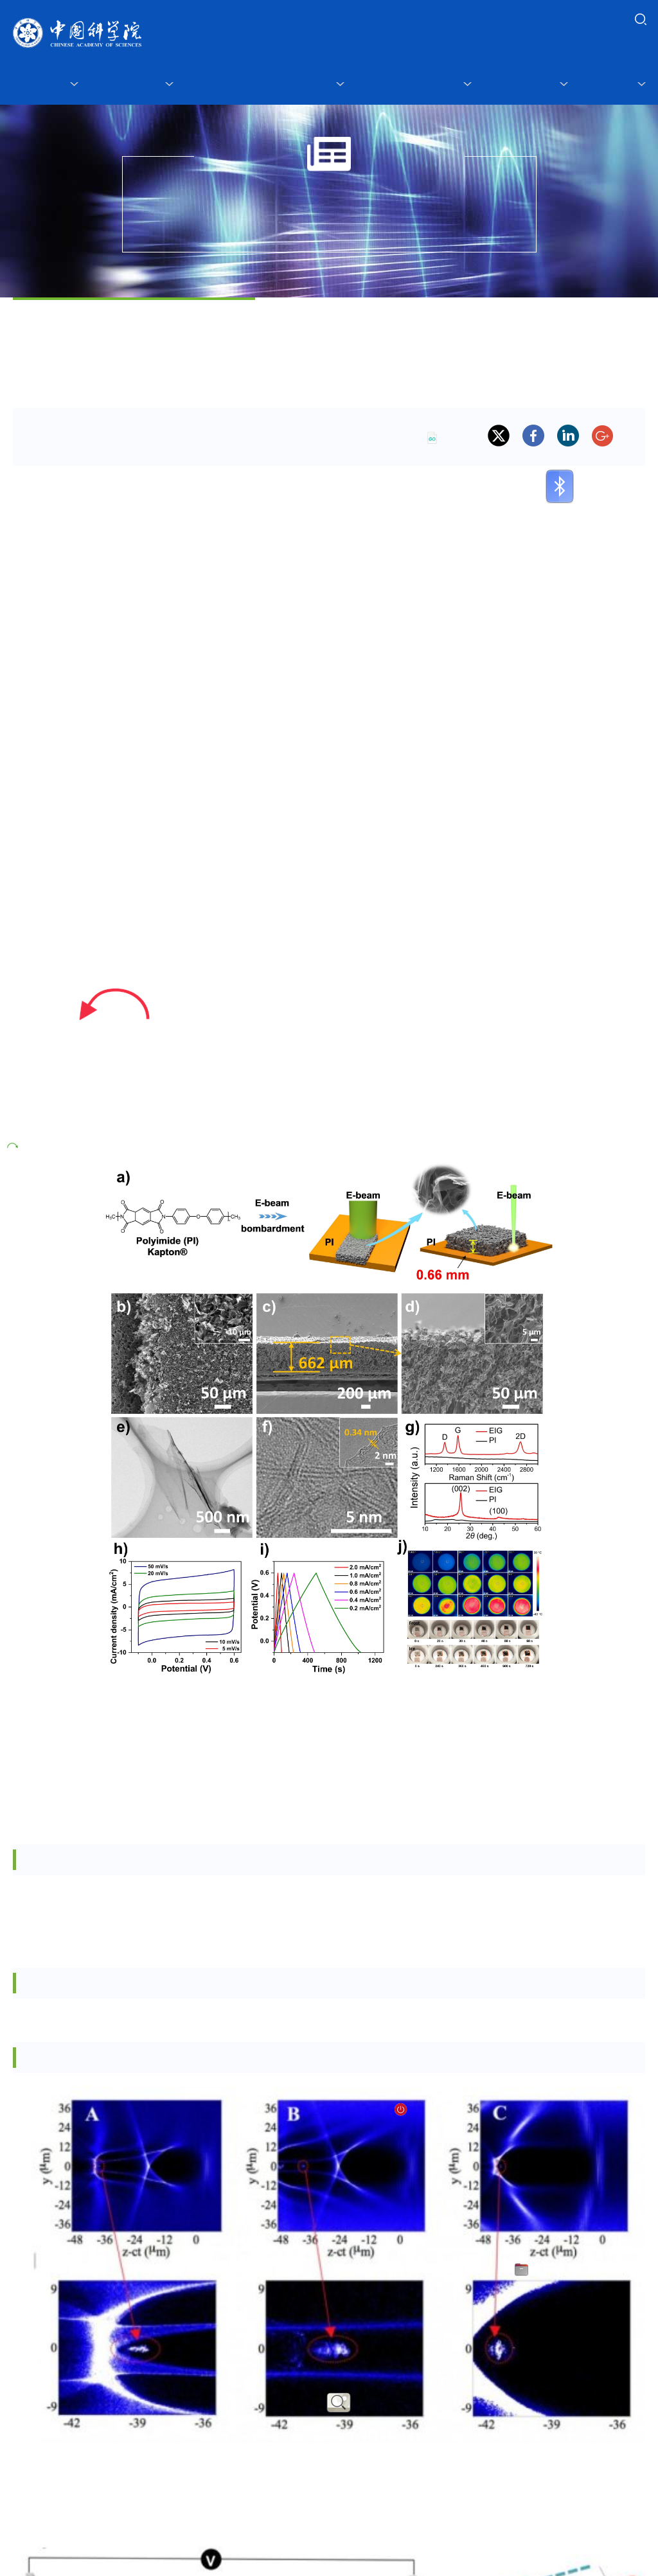 The width and height of the screenshot is (658, 2576). What do you see at coordinates (339, 2403) in the screenshot?
I see `open the image viewer application` at bounding box center [339, 2403].